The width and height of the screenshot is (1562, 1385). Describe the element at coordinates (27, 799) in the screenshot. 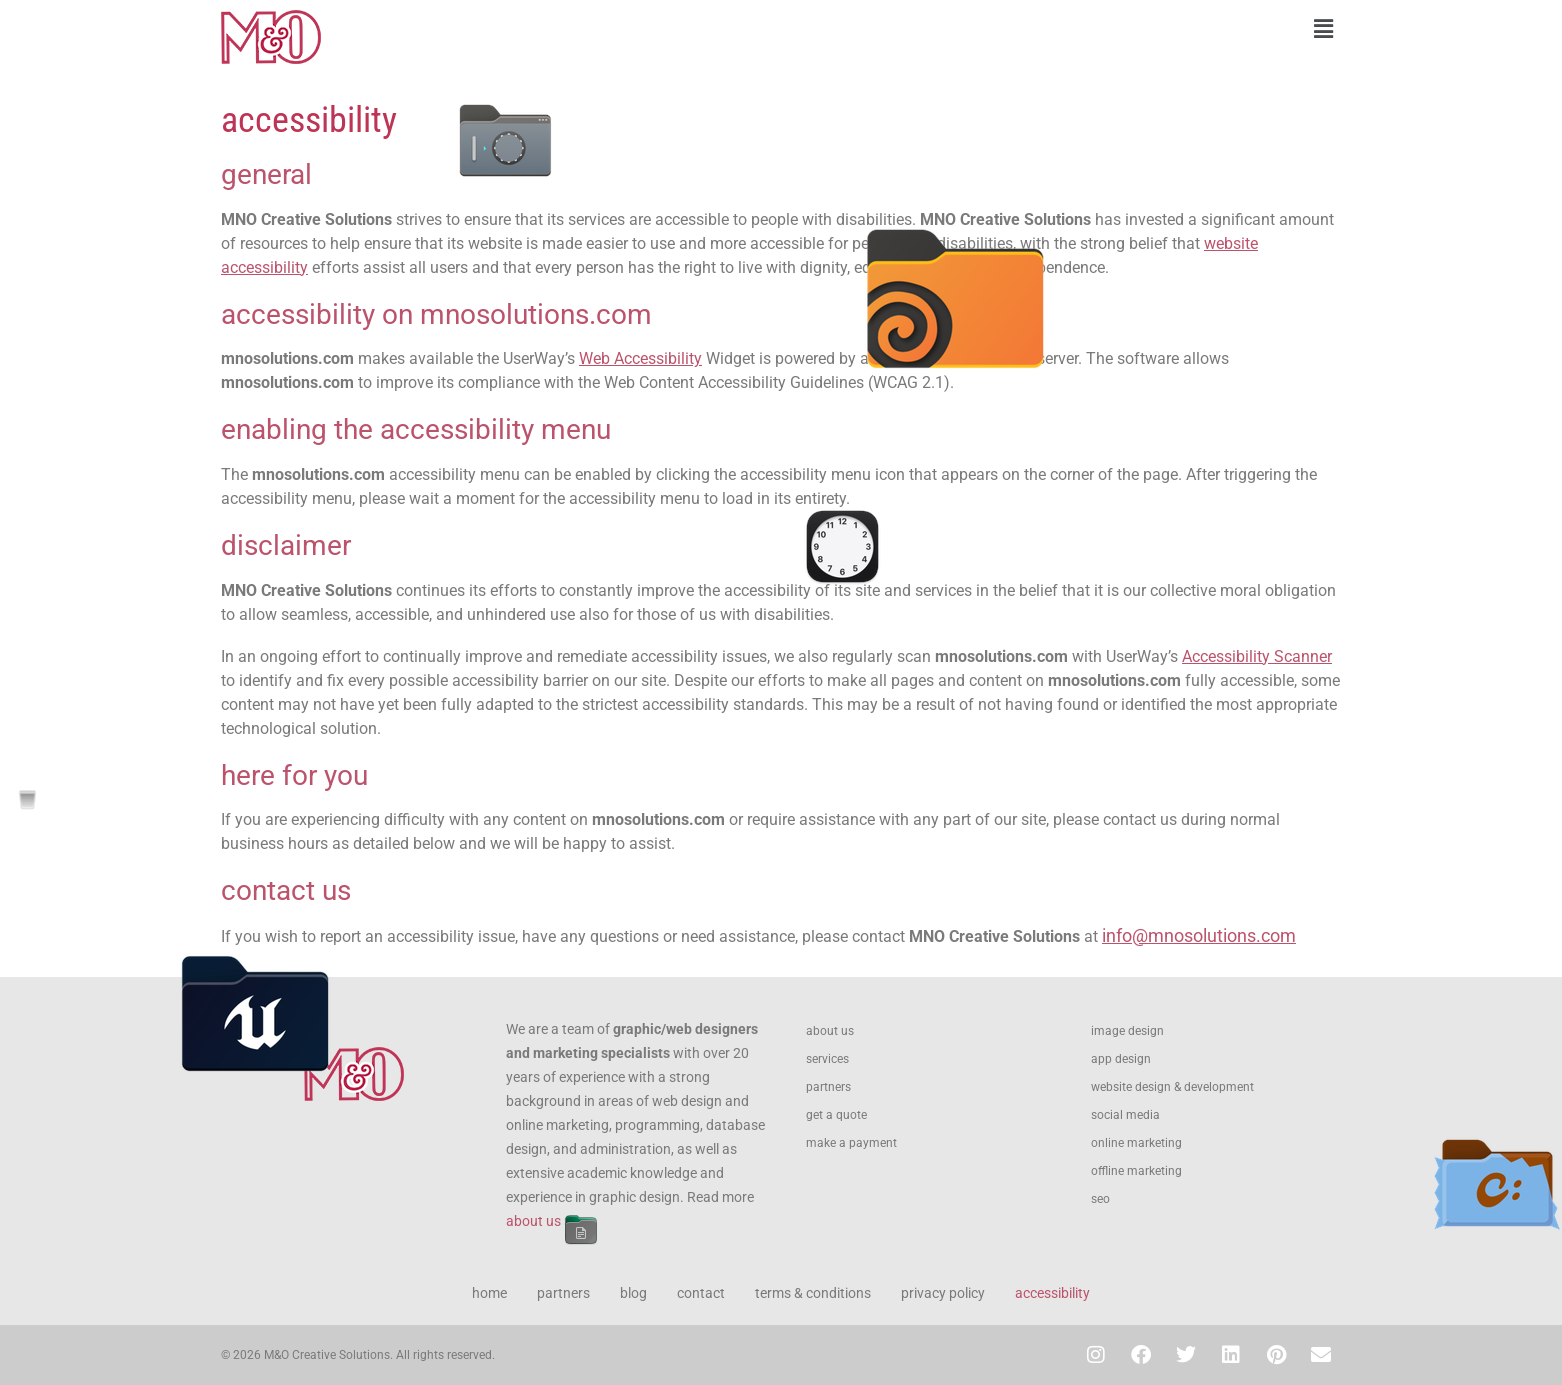

I see `empty trash bin ready to receive deleted files` at that location.